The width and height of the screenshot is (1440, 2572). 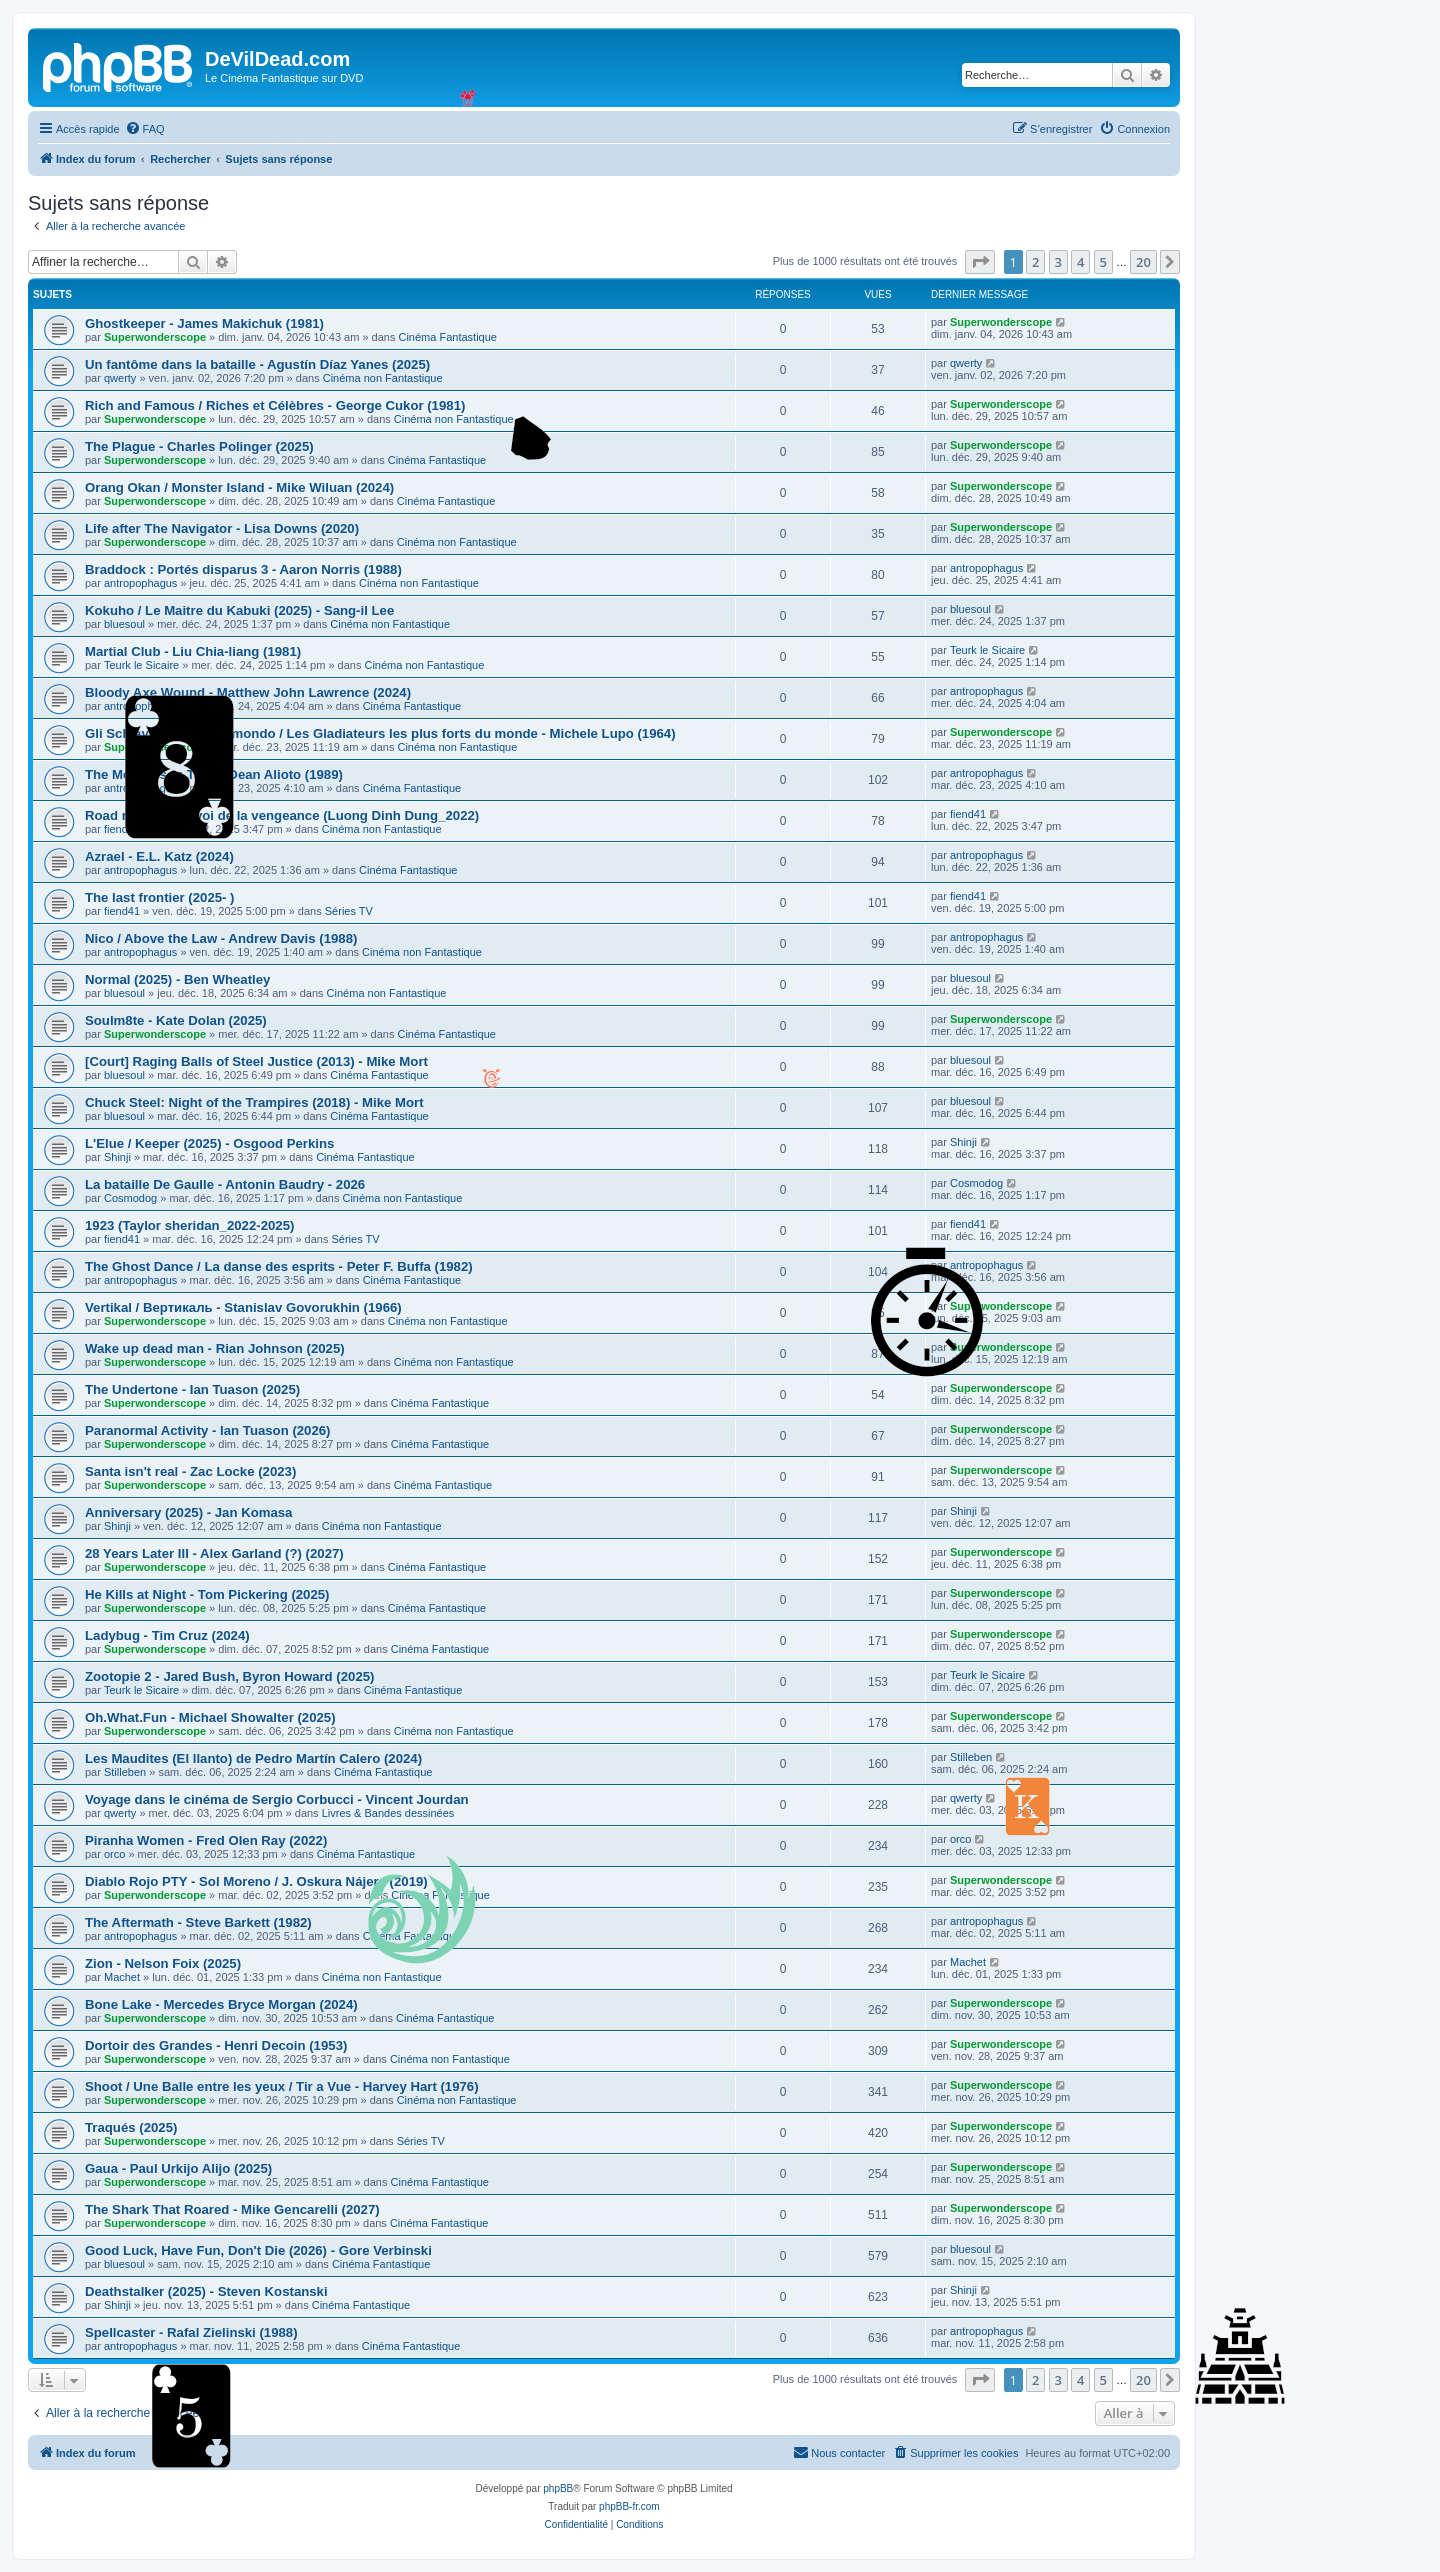 I want to click on king of hearts playing card, so click(x=1027, y=1806).